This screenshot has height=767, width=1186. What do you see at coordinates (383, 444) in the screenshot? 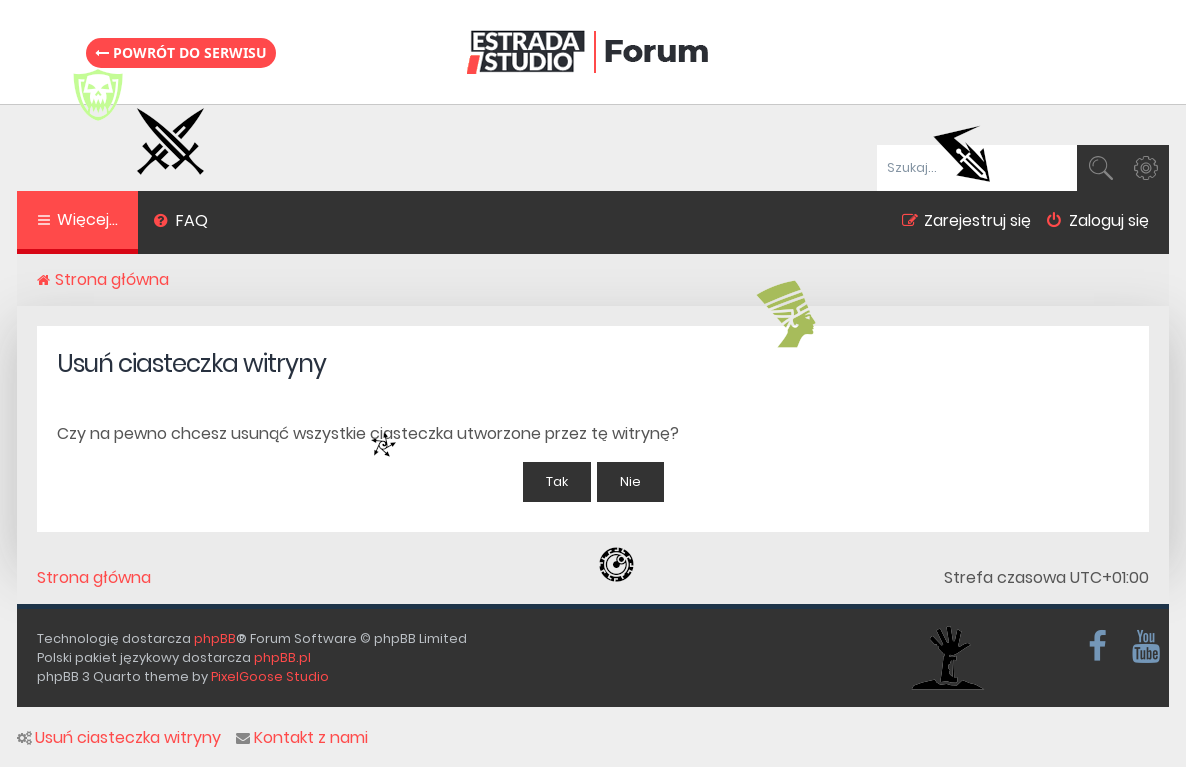
I see `indicates chaos or randomness effect` at bounding box center [383, 444].